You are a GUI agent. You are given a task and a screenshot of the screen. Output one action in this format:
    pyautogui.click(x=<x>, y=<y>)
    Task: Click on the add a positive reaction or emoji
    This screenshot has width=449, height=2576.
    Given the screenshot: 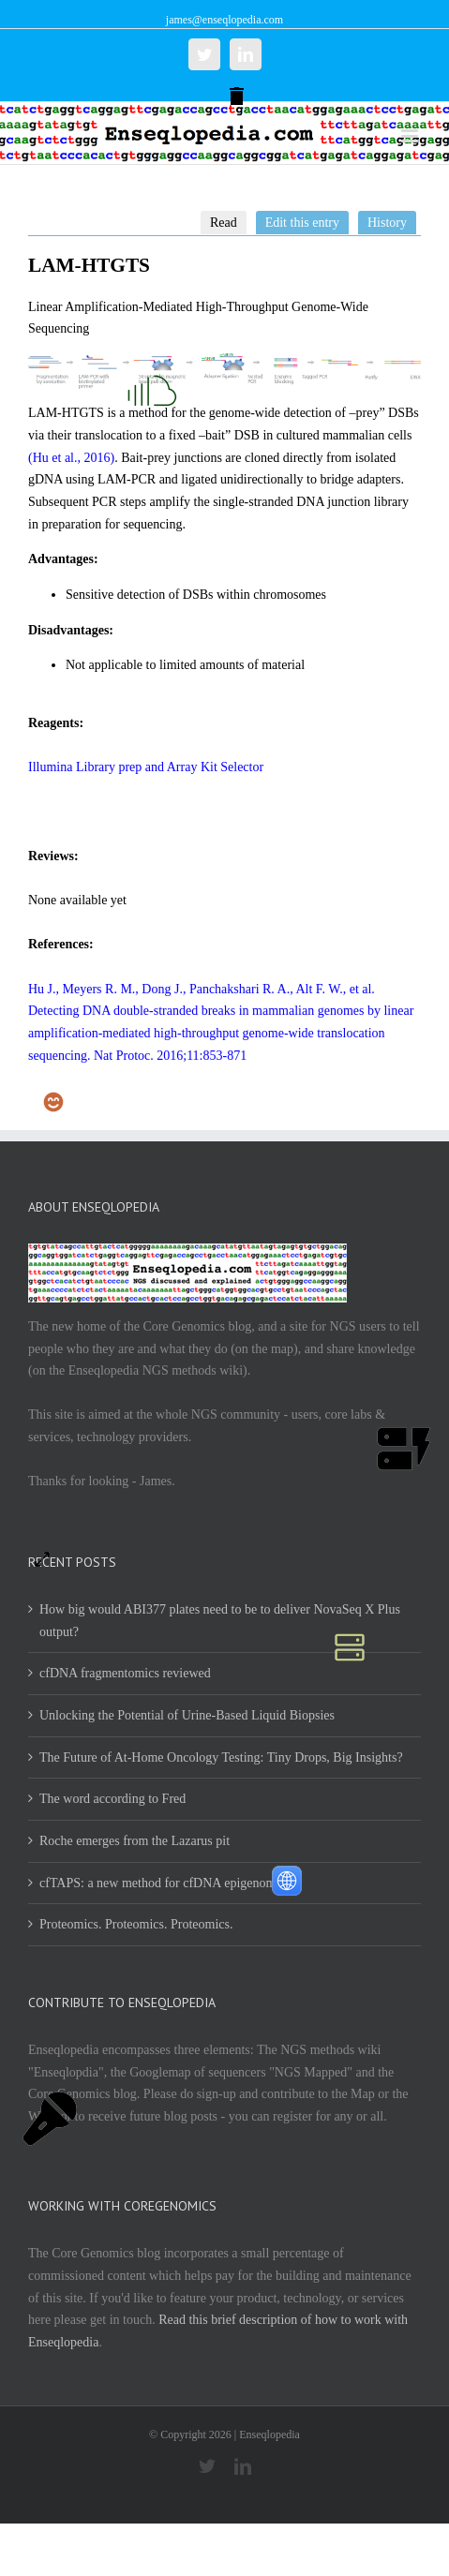 What is the action you would take?
    pyautogui.click(x=53, y=1102)
    